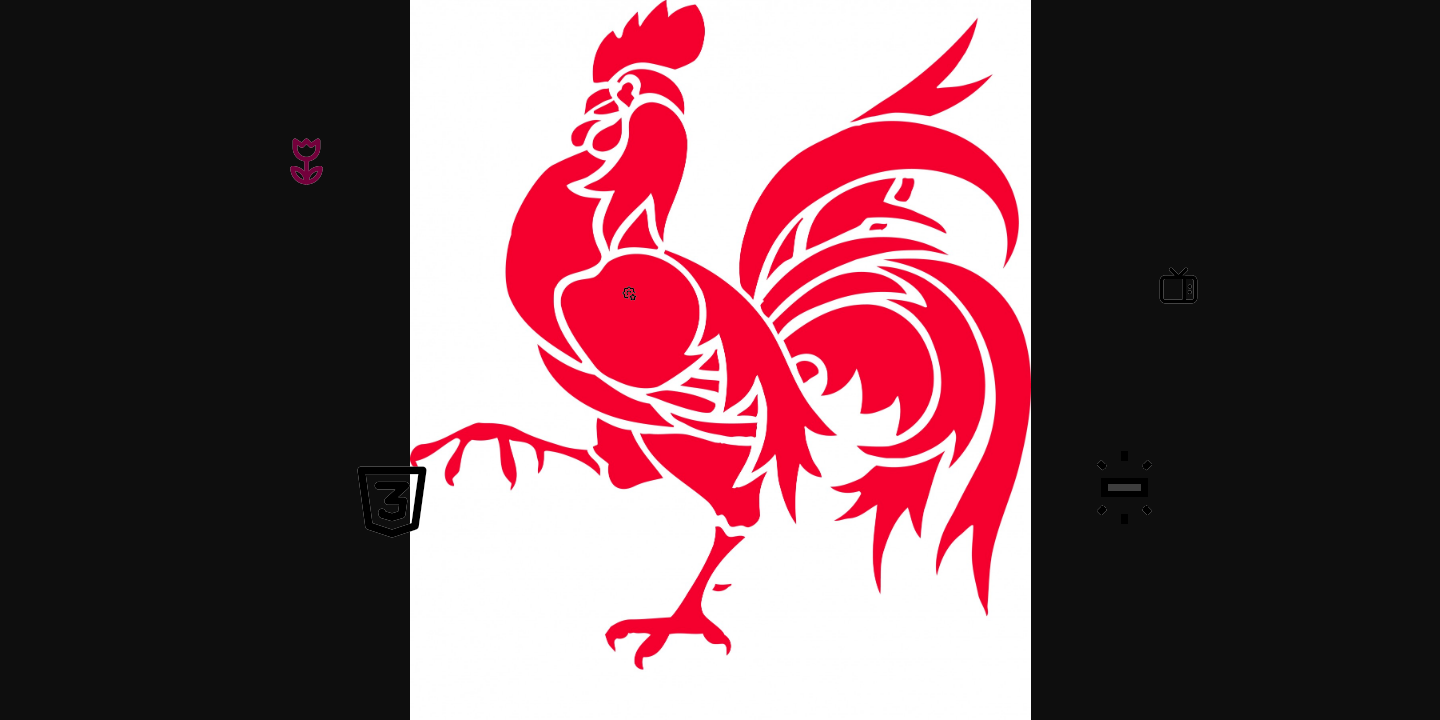 The width and height of the screenshot is (1440, 720). What do you see at coordinates (1124, 487) in the screenshot?
I see `adjust panel light or display brightness` at bounding box center [1124, 487].